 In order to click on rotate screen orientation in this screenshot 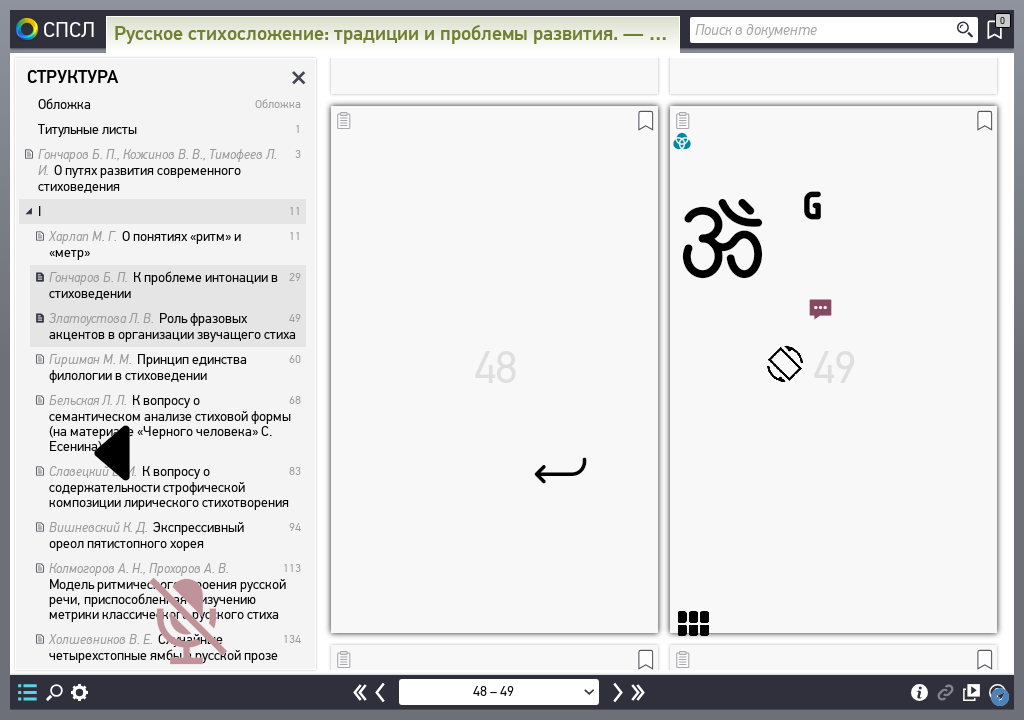, I will do `click(785, 364)`.